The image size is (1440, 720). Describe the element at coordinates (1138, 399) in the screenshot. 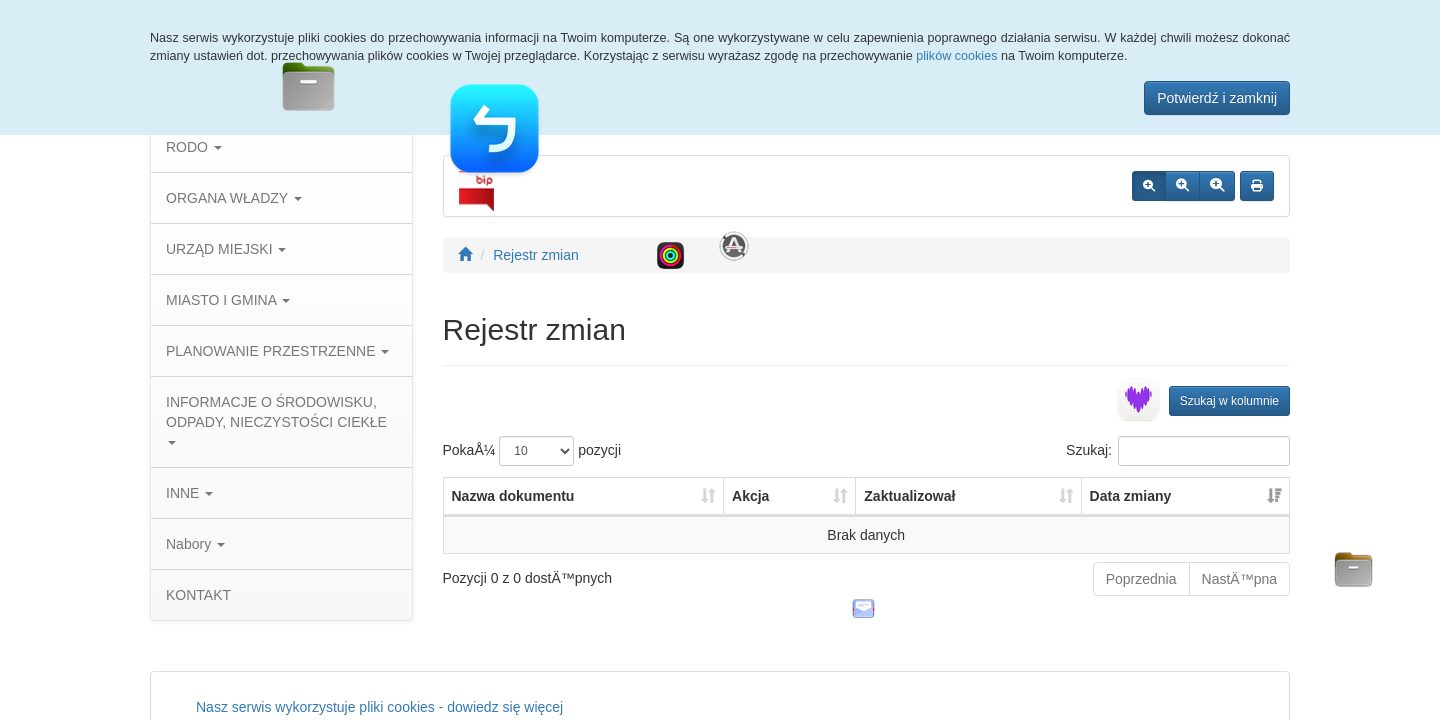

I see `open deezer music streaming app` at that location.